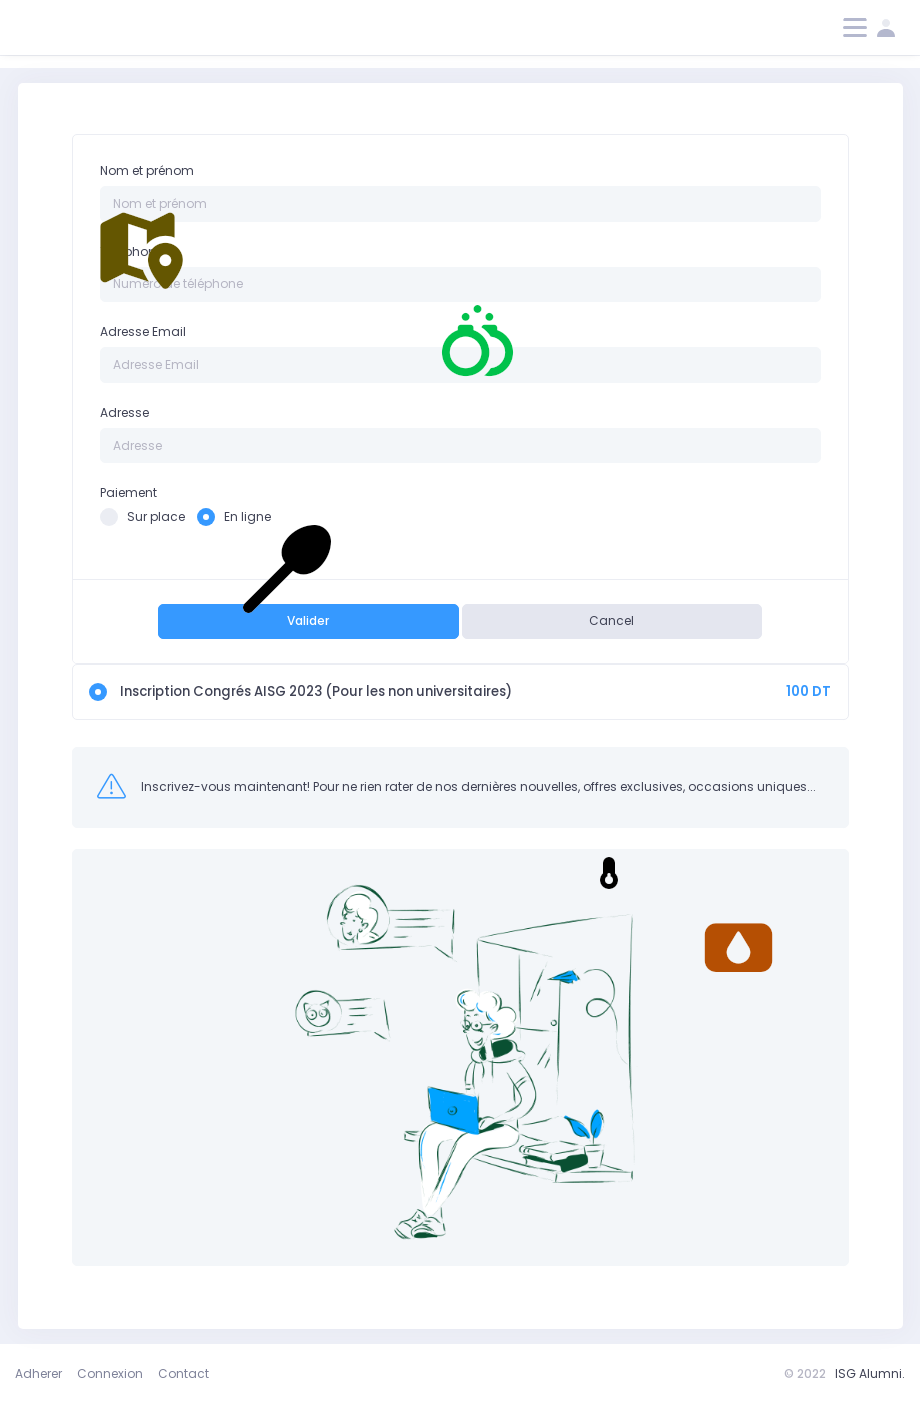 The width and height of the screenshot is (920, 1404). What do you see at coordinates (738, 949) in the screenshot?
I see `lumon industries logo from the TV series severance` at bounding box center [738, 949].